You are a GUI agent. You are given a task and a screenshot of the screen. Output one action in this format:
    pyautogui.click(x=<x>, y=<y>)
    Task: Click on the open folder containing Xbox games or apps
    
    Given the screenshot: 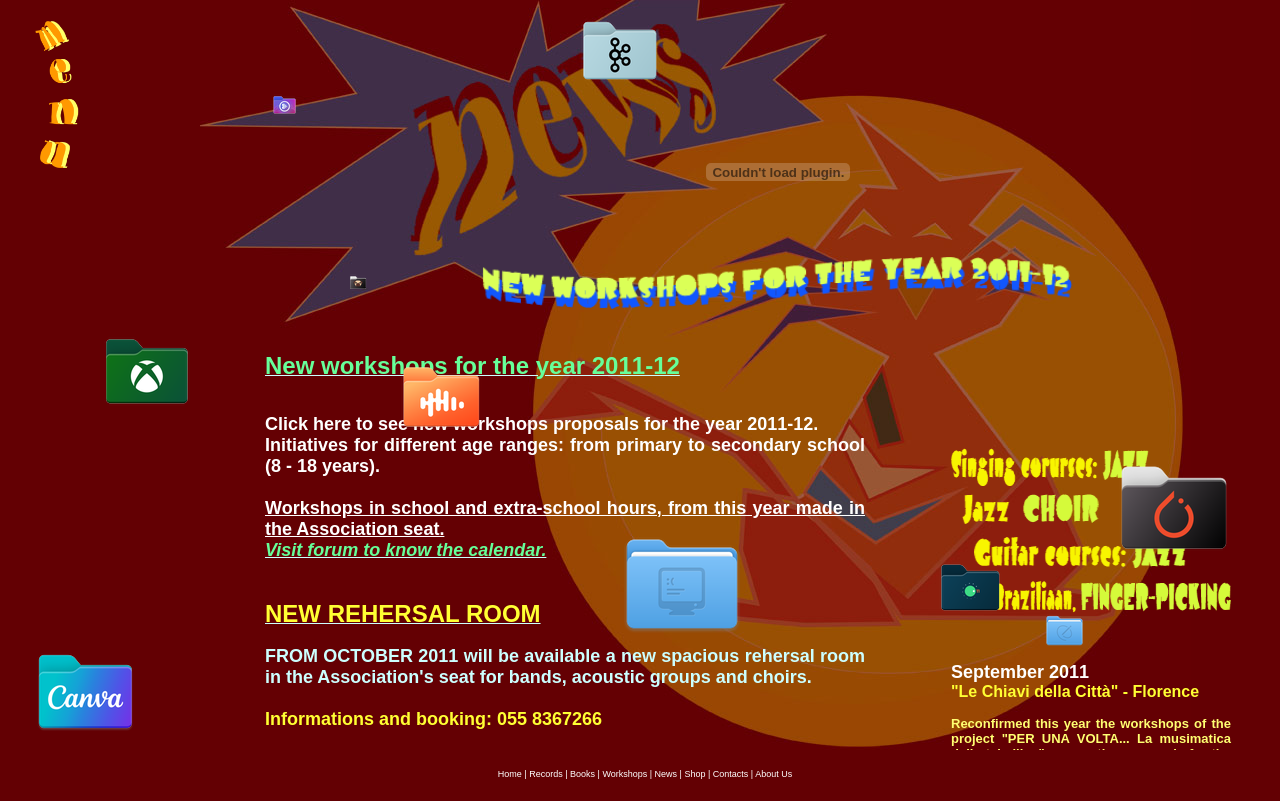 What is the action you would take?
    pyautogui.click(x=146, y=373)
    